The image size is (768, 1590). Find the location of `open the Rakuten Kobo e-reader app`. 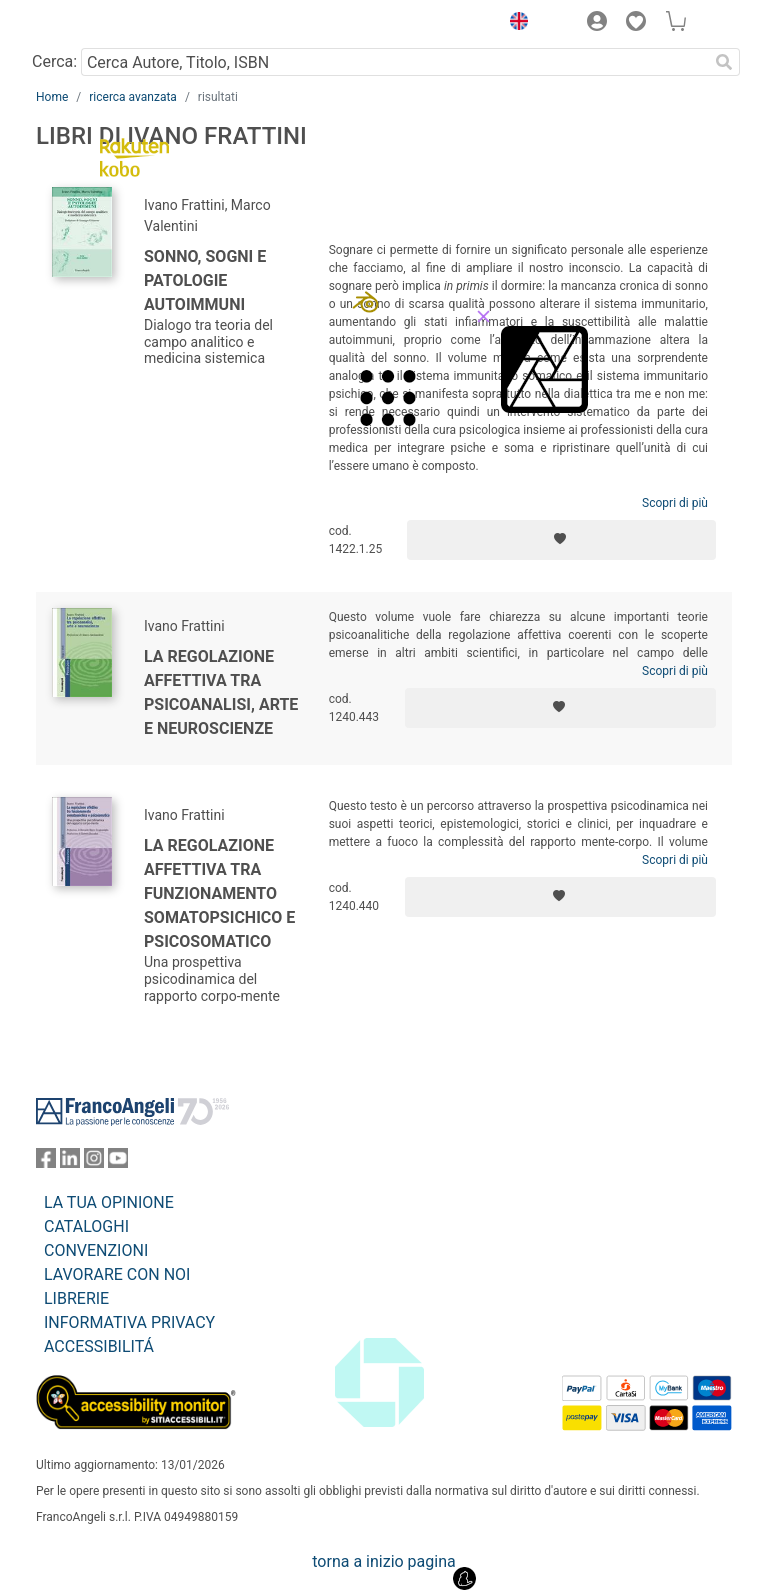

open the Rakuten Kobo e-reader app is located at coordinates (134, 157).